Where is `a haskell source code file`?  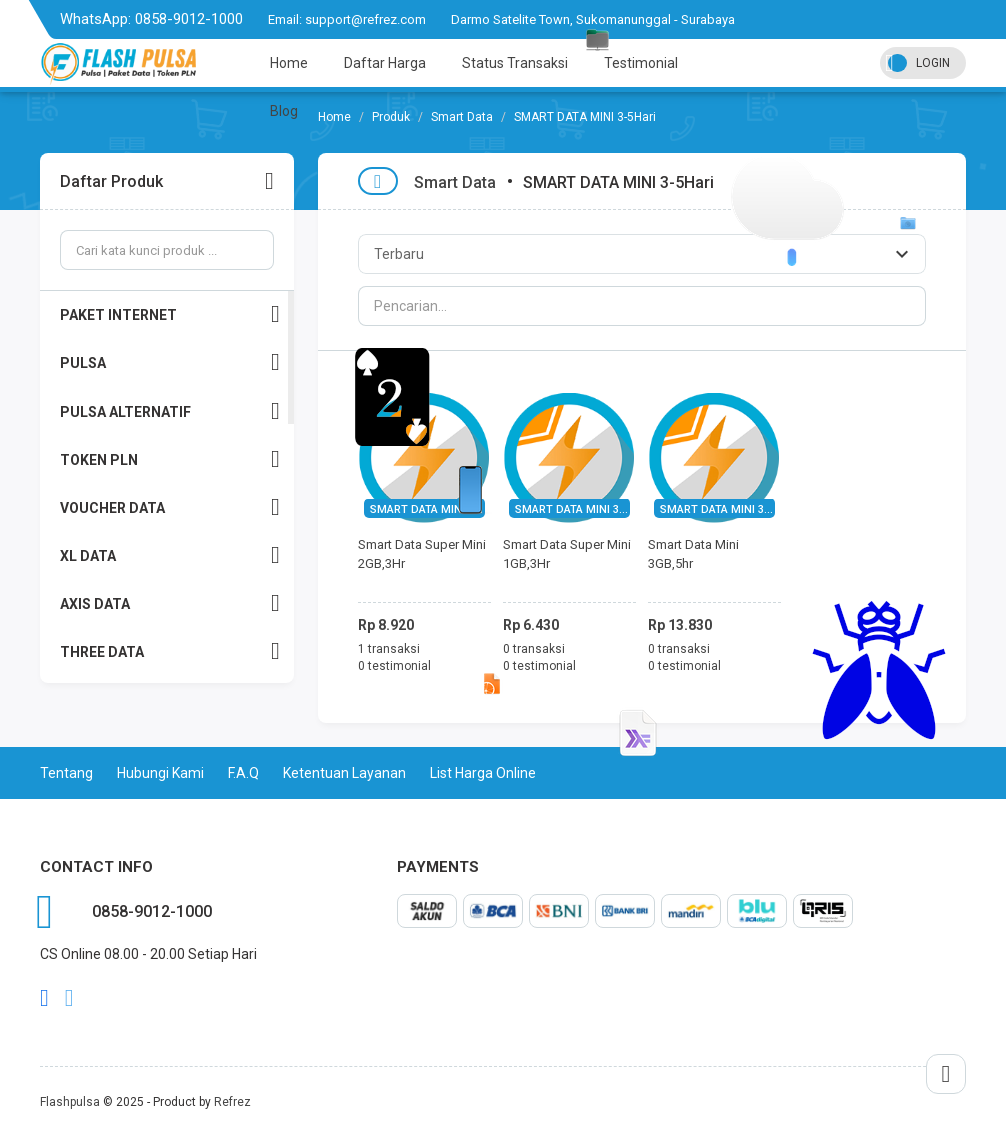
a haskell source code file is located at coordinates (638, 733).